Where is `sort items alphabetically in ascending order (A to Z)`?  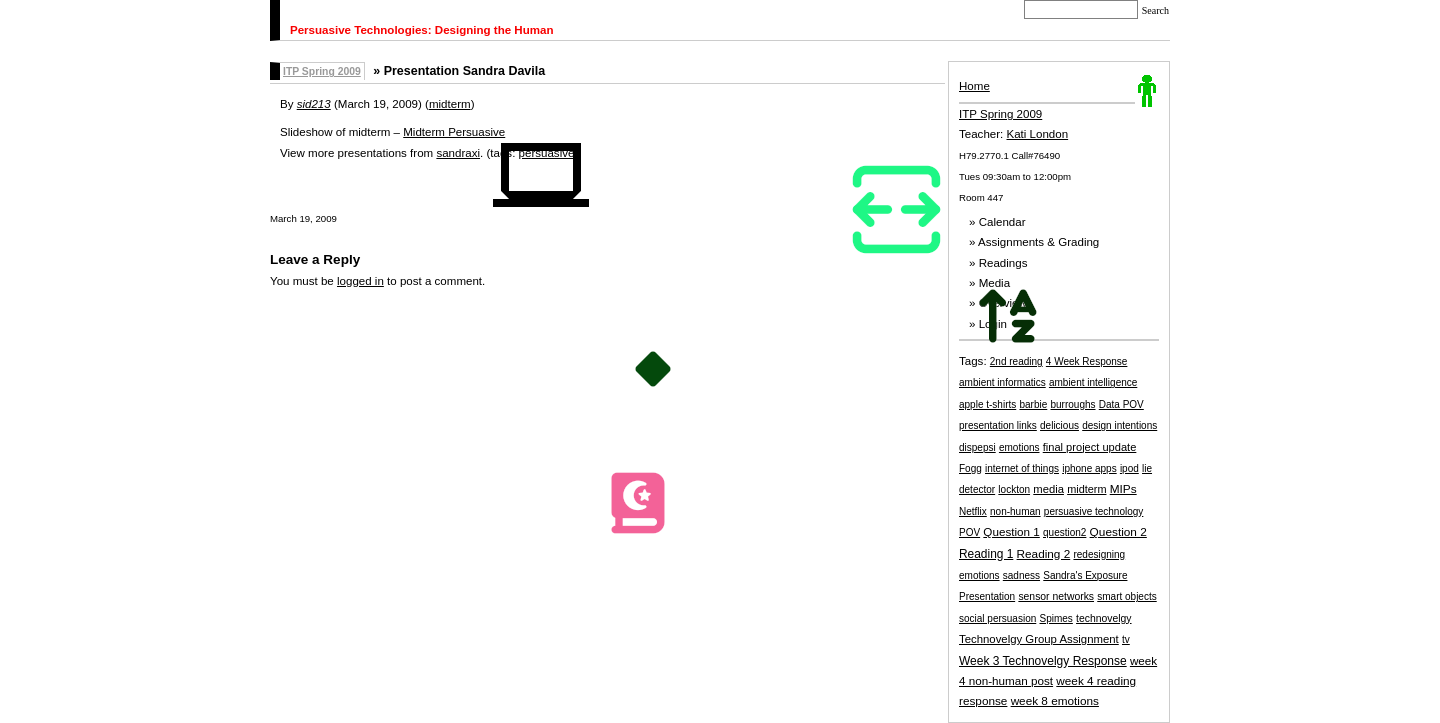 sort items alphabetically in ascending order (A to Z) is located at coordinates (1008, 316).